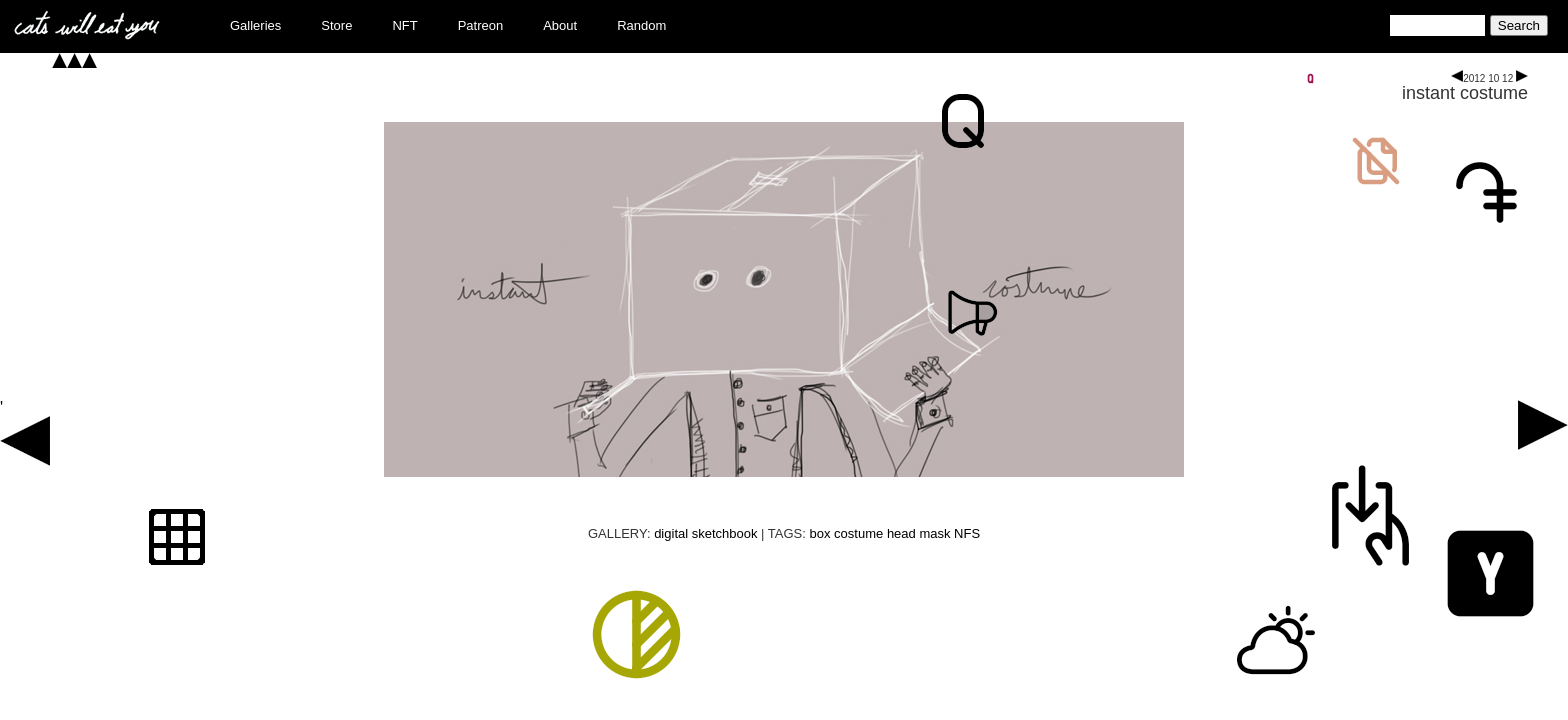 The height and width of the screenshot is (720, 1568). I want to click on make an announcement, so click(970, 314).